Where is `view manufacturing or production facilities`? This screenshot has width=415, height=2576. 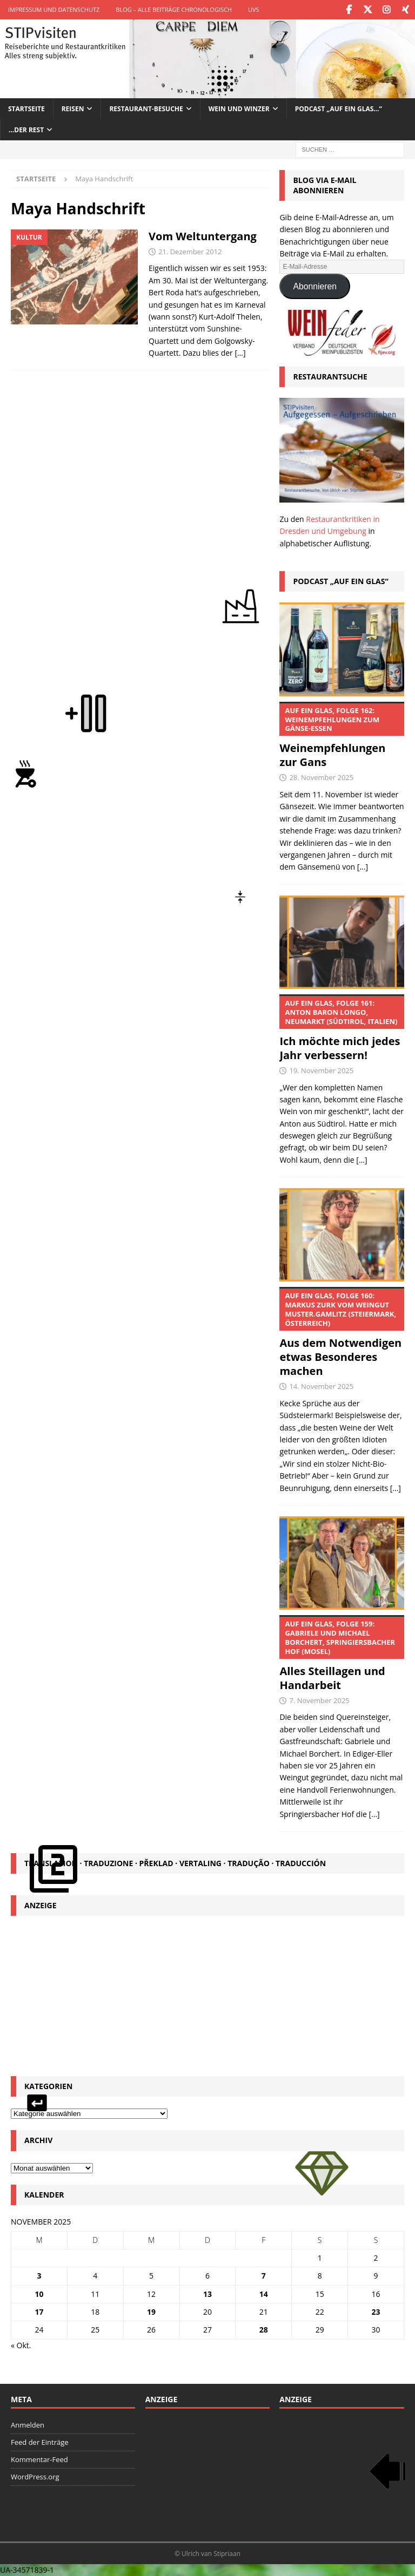 view manufacturing or production facilities is located at coordinates (240, 607).